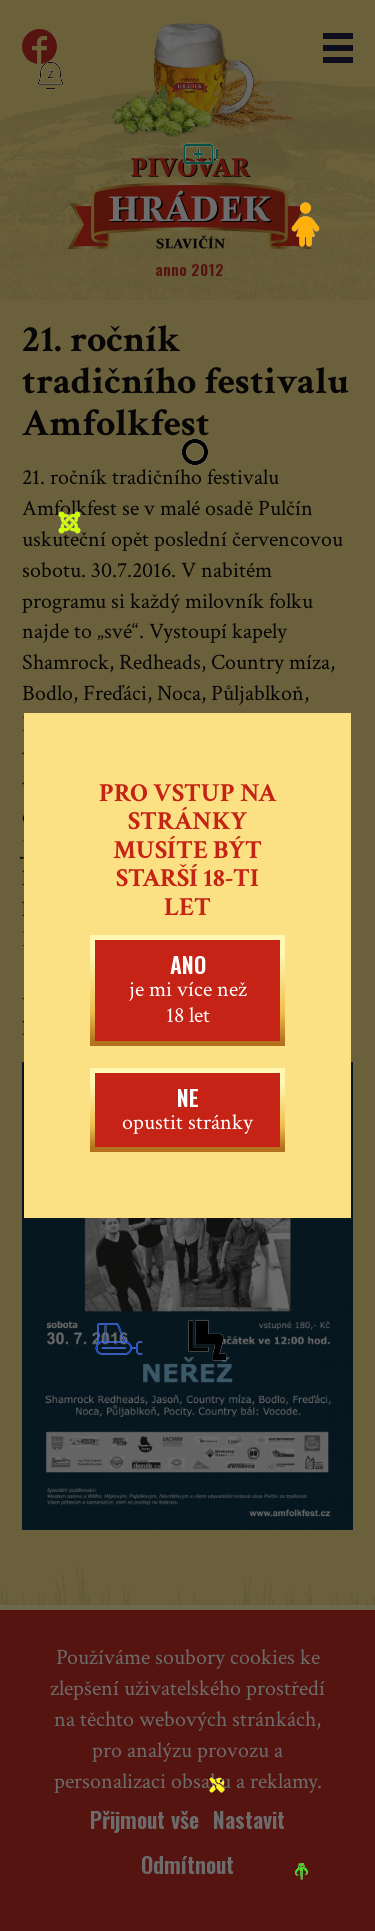  I want to click on access settings or configuration options, so click(217, 1785).